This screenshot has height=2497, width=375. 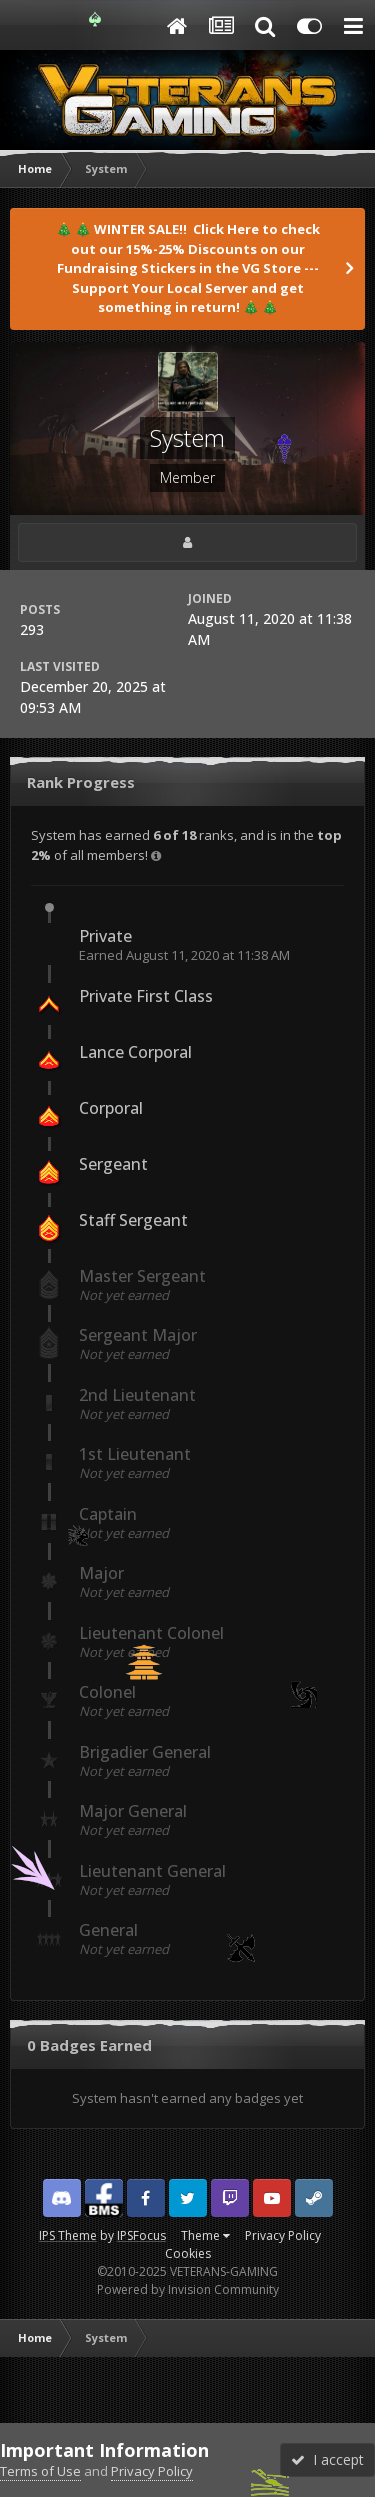 What do you see at coordinates (144, 1662) in the screenshot?
I see `view asian temple or landmark location` at bounding box center [144, 1662].